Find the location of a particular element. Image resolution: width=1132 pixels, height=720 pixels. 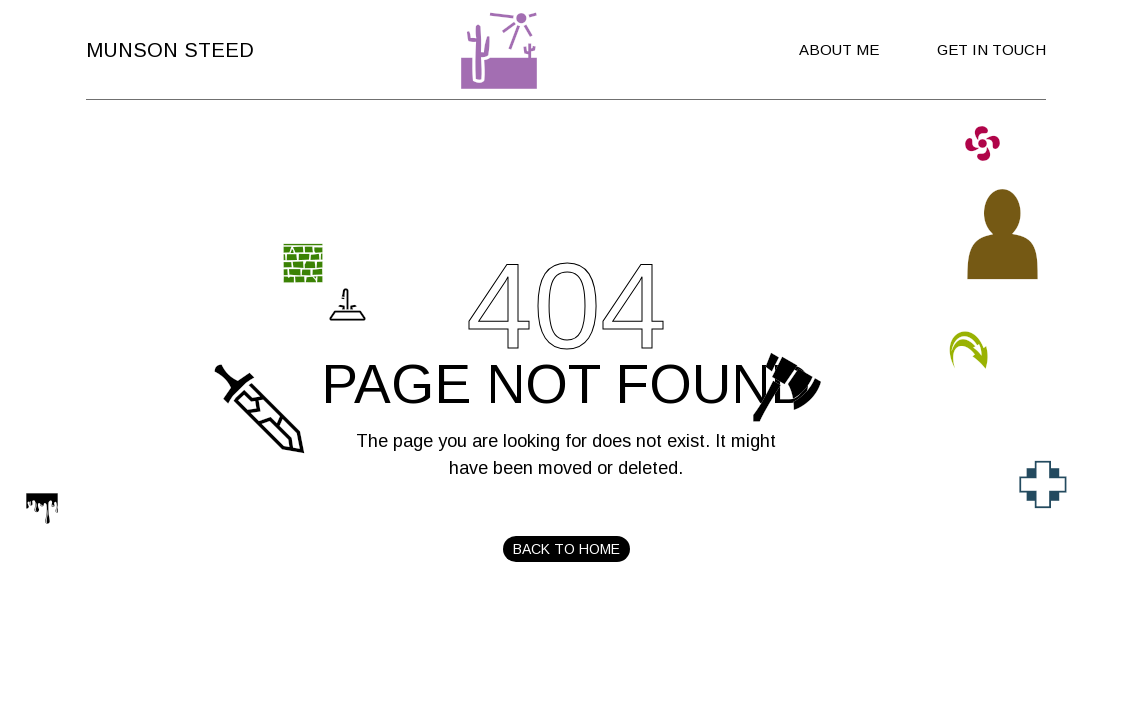

indicates desert or arid climate zone is located at coordinates (499, 51).